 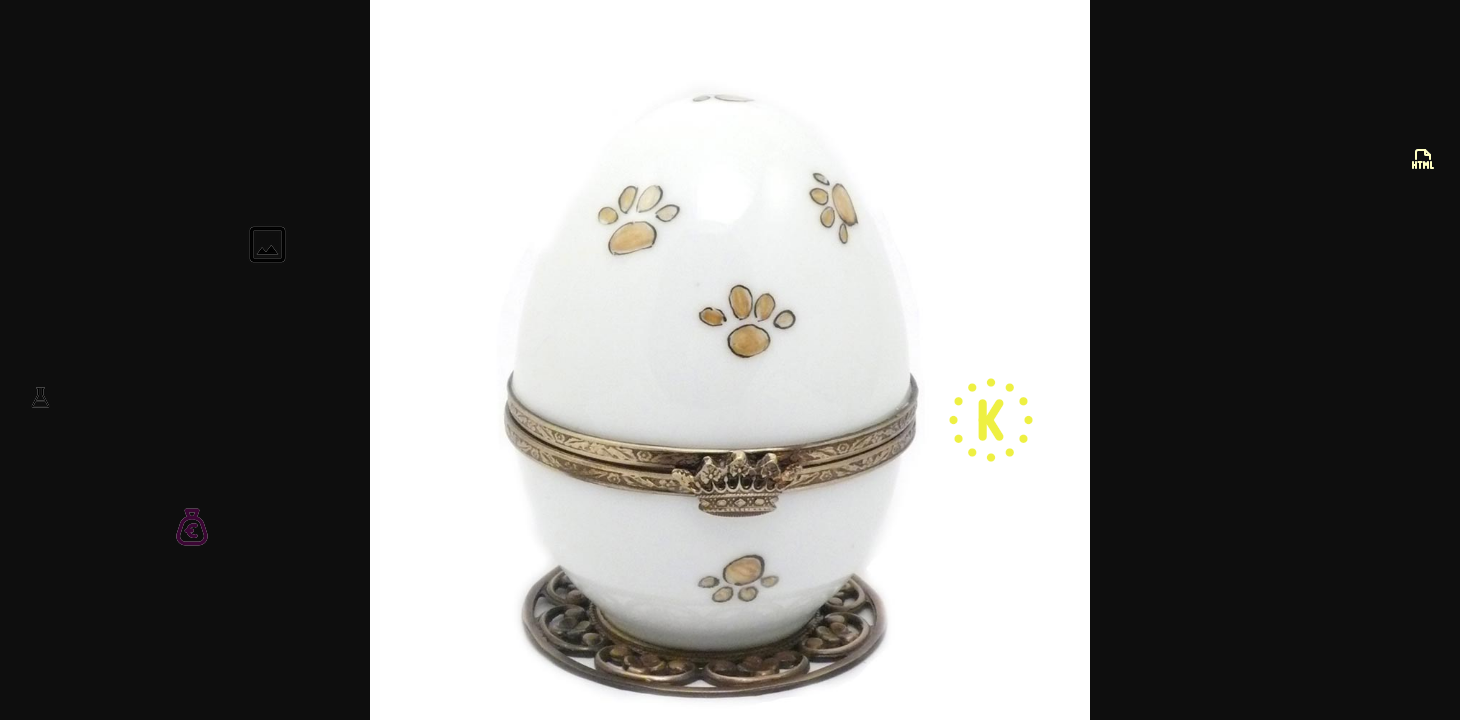 What do you see at coordinates (40, 397) in the screenshot?
I see `access experimental or beta features` at bounding box center [40, 397].